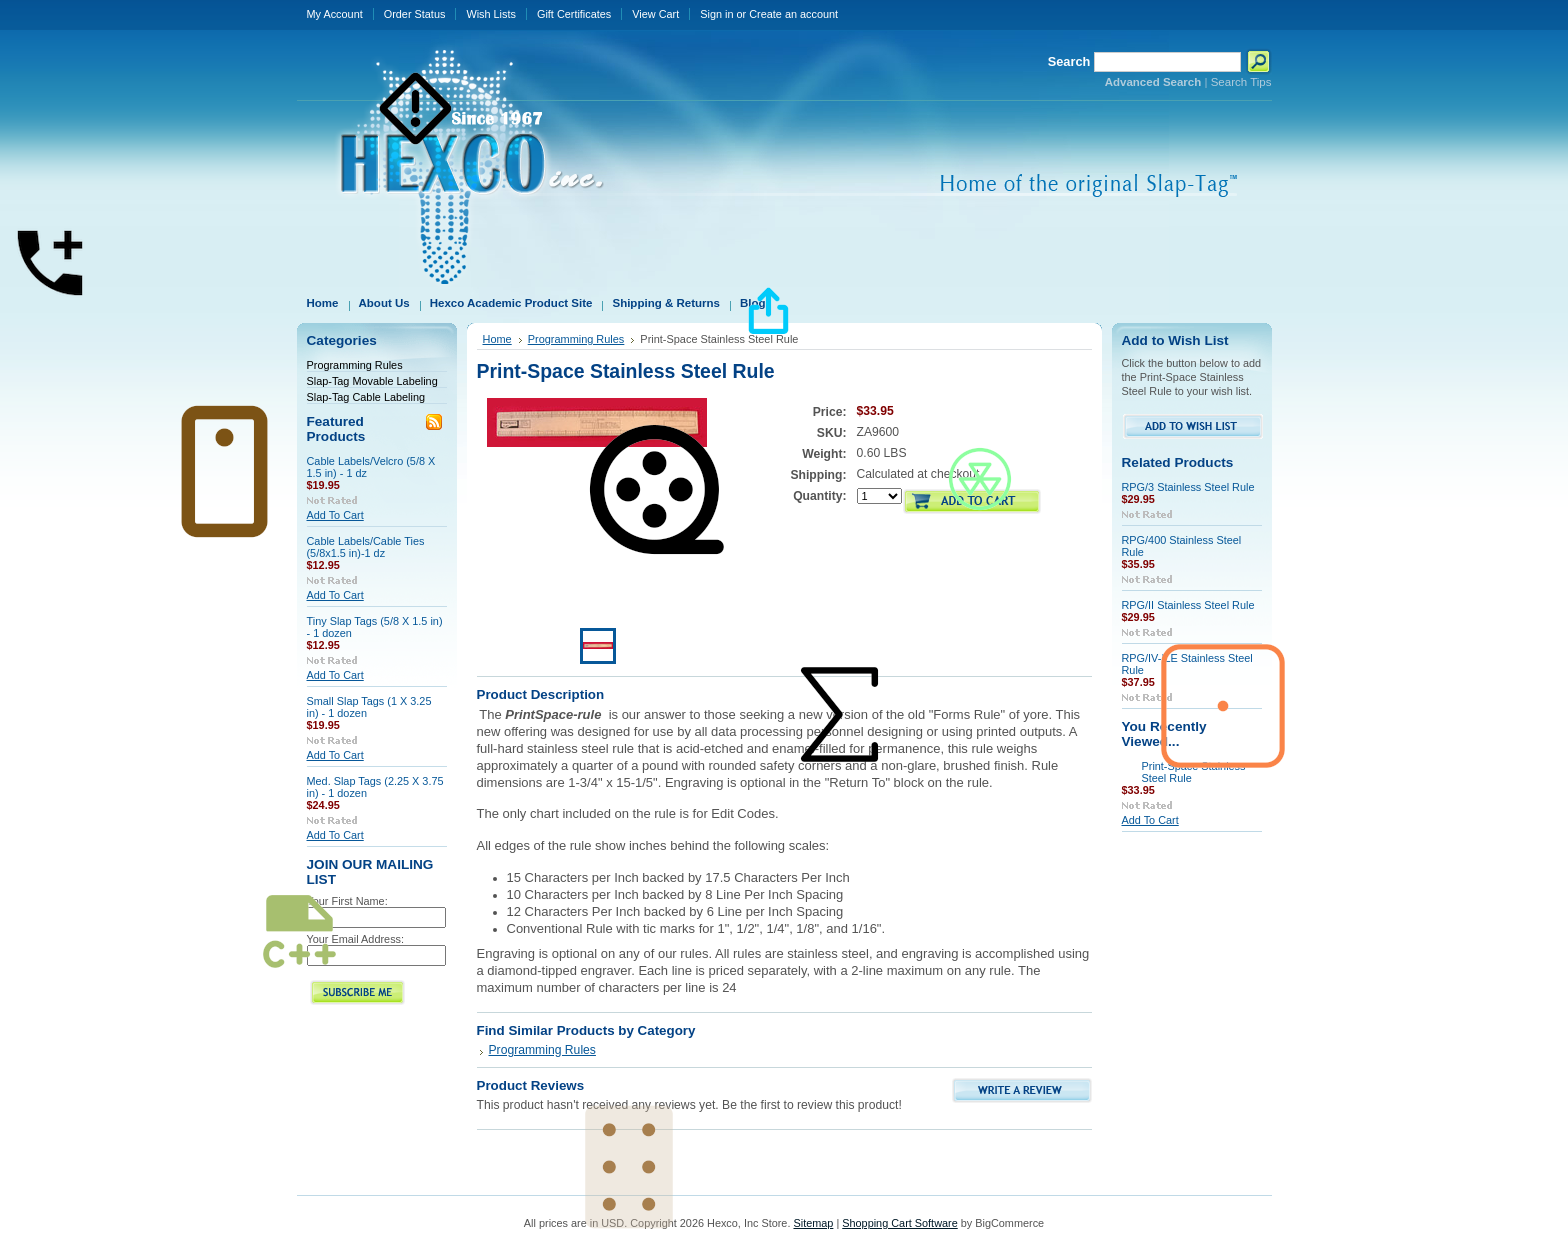 The height and width of the screenshot is (1260, 1568). I want to click on access device camera through mobile app, so click(224, 471).